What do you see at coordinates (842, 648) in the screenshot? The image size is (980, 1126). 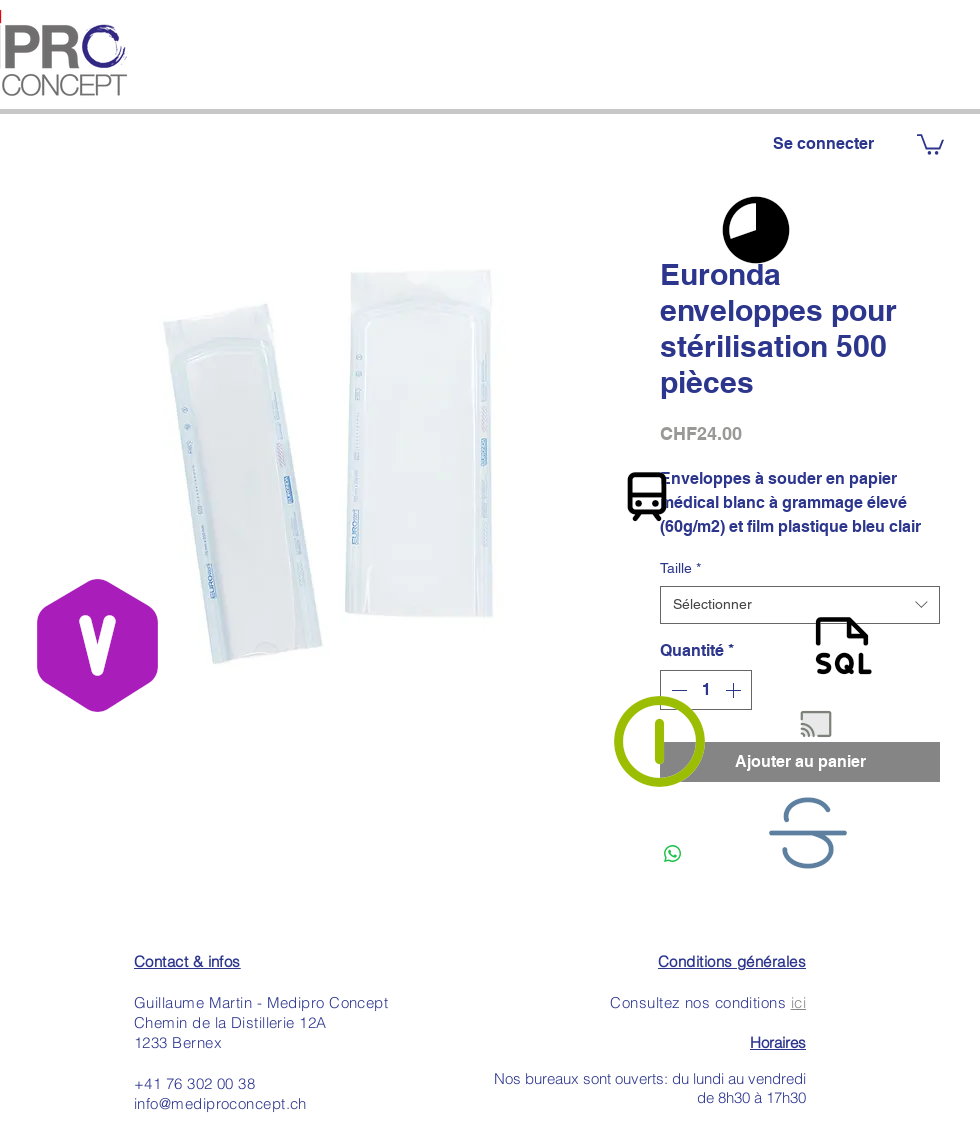 I see `open or view an SQL database file` at bounding box center [842, 648].